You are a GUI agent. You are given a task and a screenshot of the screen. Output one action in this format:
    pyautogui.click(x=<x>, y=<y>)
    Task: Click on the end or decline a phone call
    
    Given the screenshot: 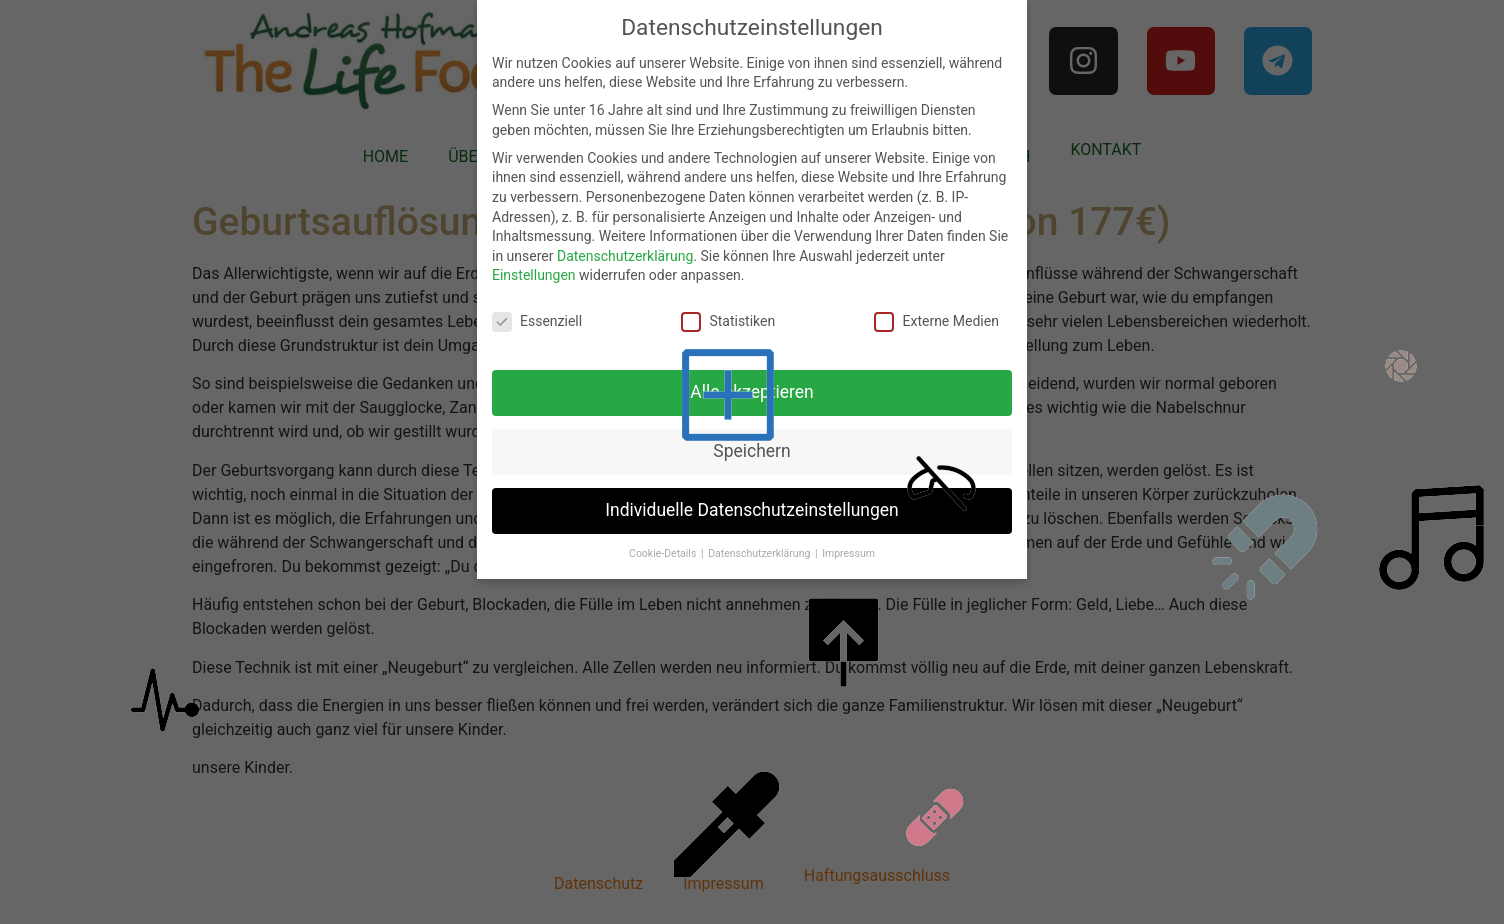 What is the action you would take?
    pyautogui.click(x=941, y=483)
    